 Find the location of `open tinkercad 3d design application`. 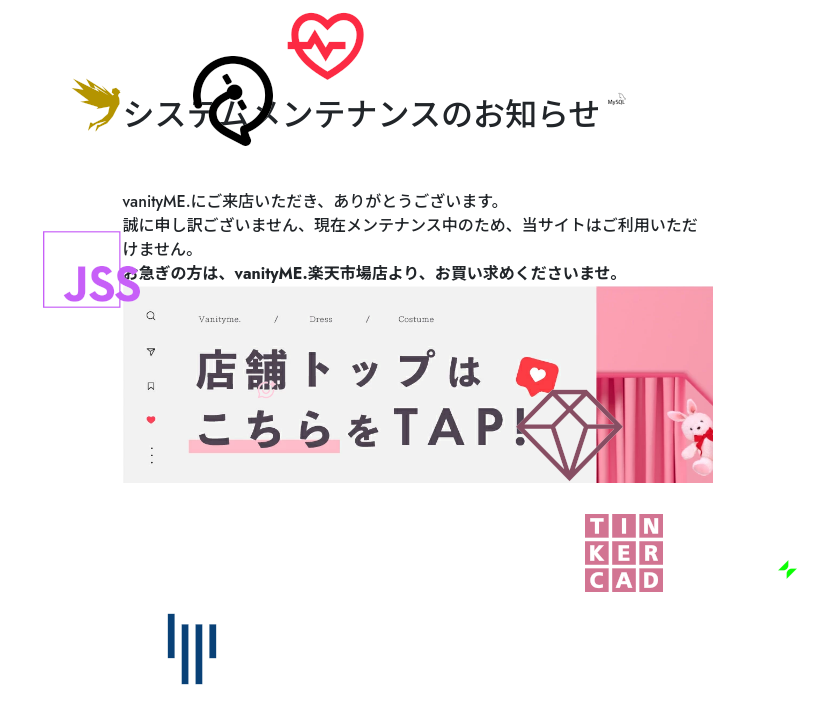

open tinkercad 3d design application is located at coordinates (624, 553).